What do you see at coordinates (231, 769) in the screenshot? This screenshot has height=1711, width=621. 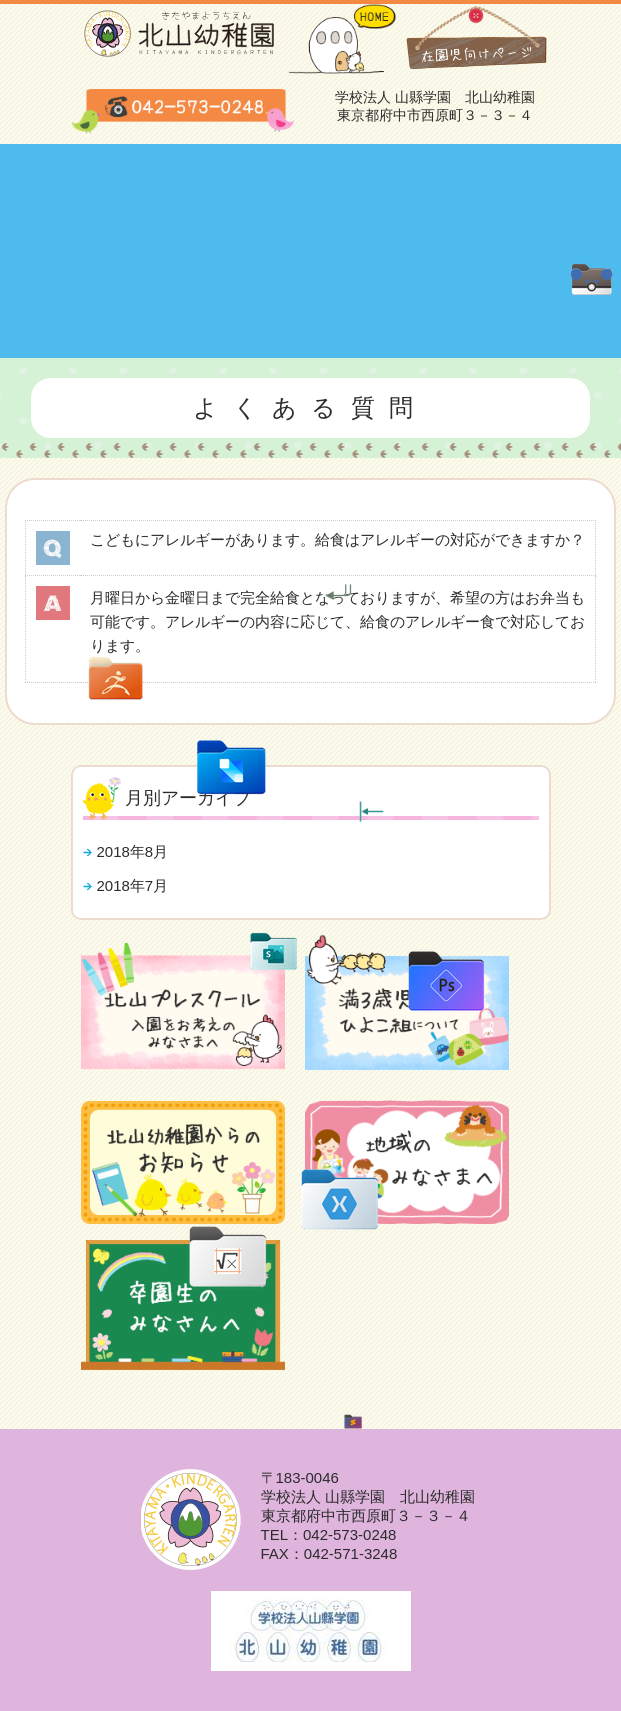 I see `open wondershare mirrorgo files folder` at bounding box center [231, 769].